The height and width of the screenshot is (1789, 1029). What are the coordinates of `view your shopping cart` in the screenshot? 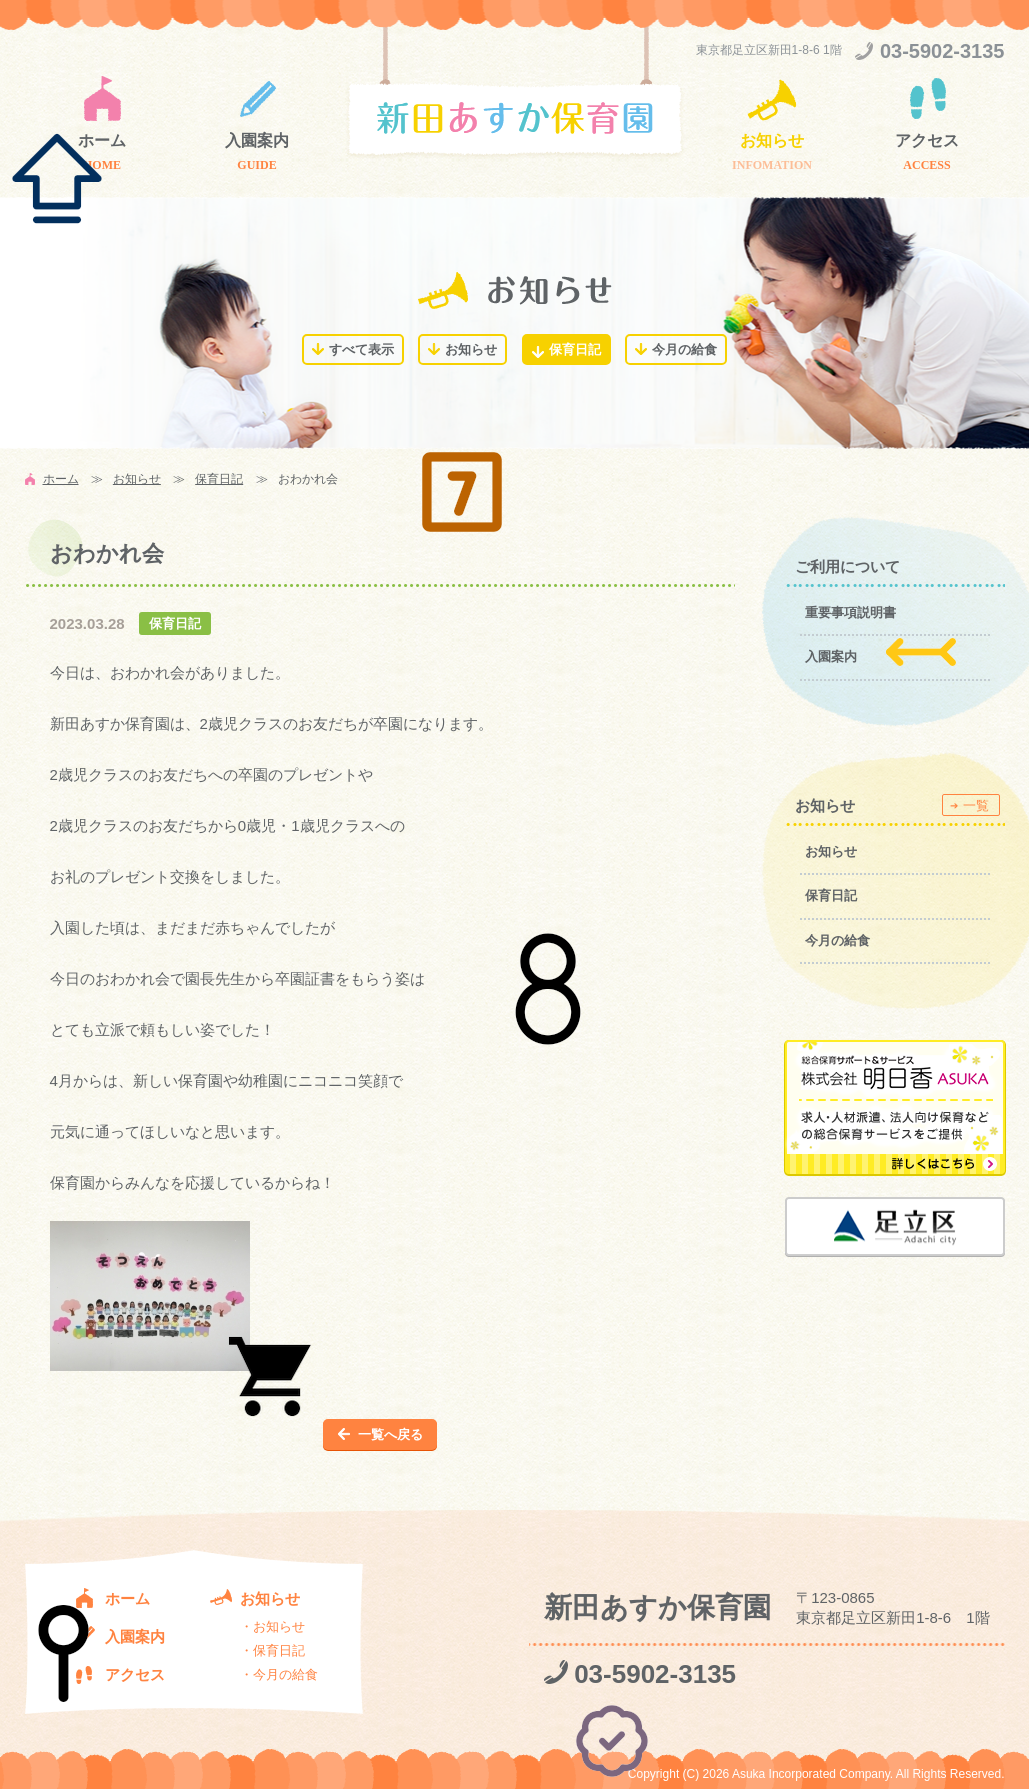 It's located at (272, 1376).